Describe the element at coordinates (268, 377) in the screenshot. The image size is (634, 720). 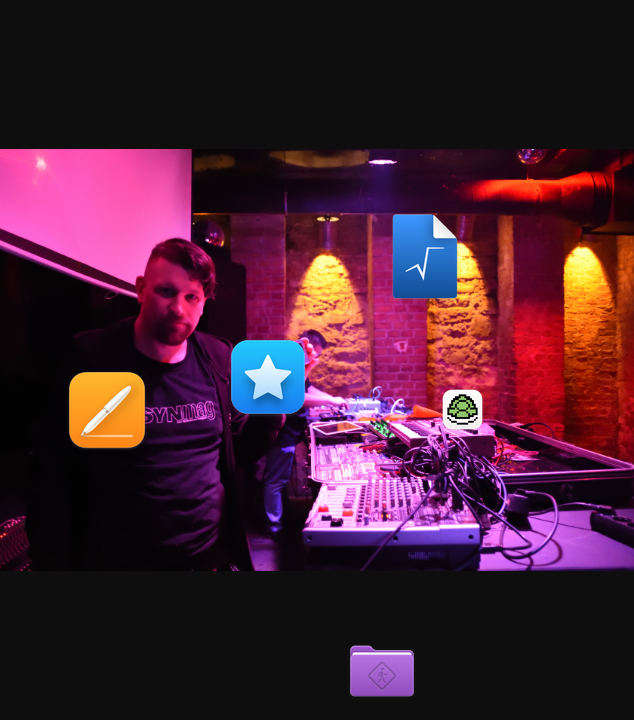
I see `open compizconfig settings manager` at that location.